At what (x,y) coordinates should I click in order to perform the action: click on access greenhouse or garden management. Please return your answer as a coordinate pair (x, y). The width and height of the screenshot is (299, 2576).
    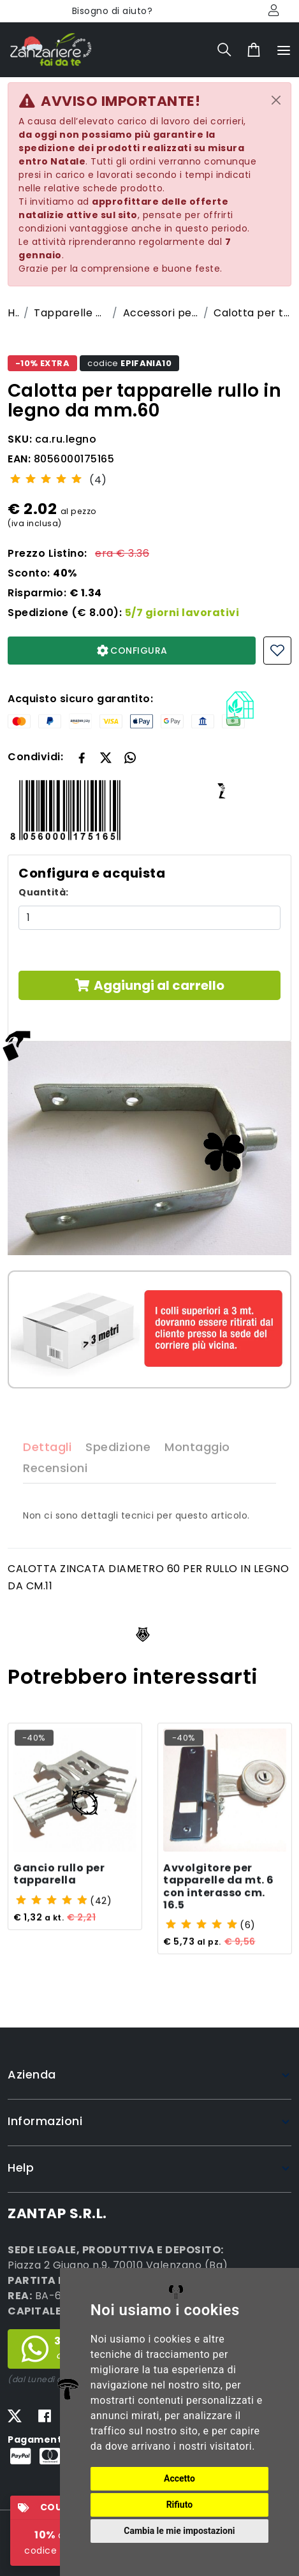
    Looking at the image, I should click on (240, 705).